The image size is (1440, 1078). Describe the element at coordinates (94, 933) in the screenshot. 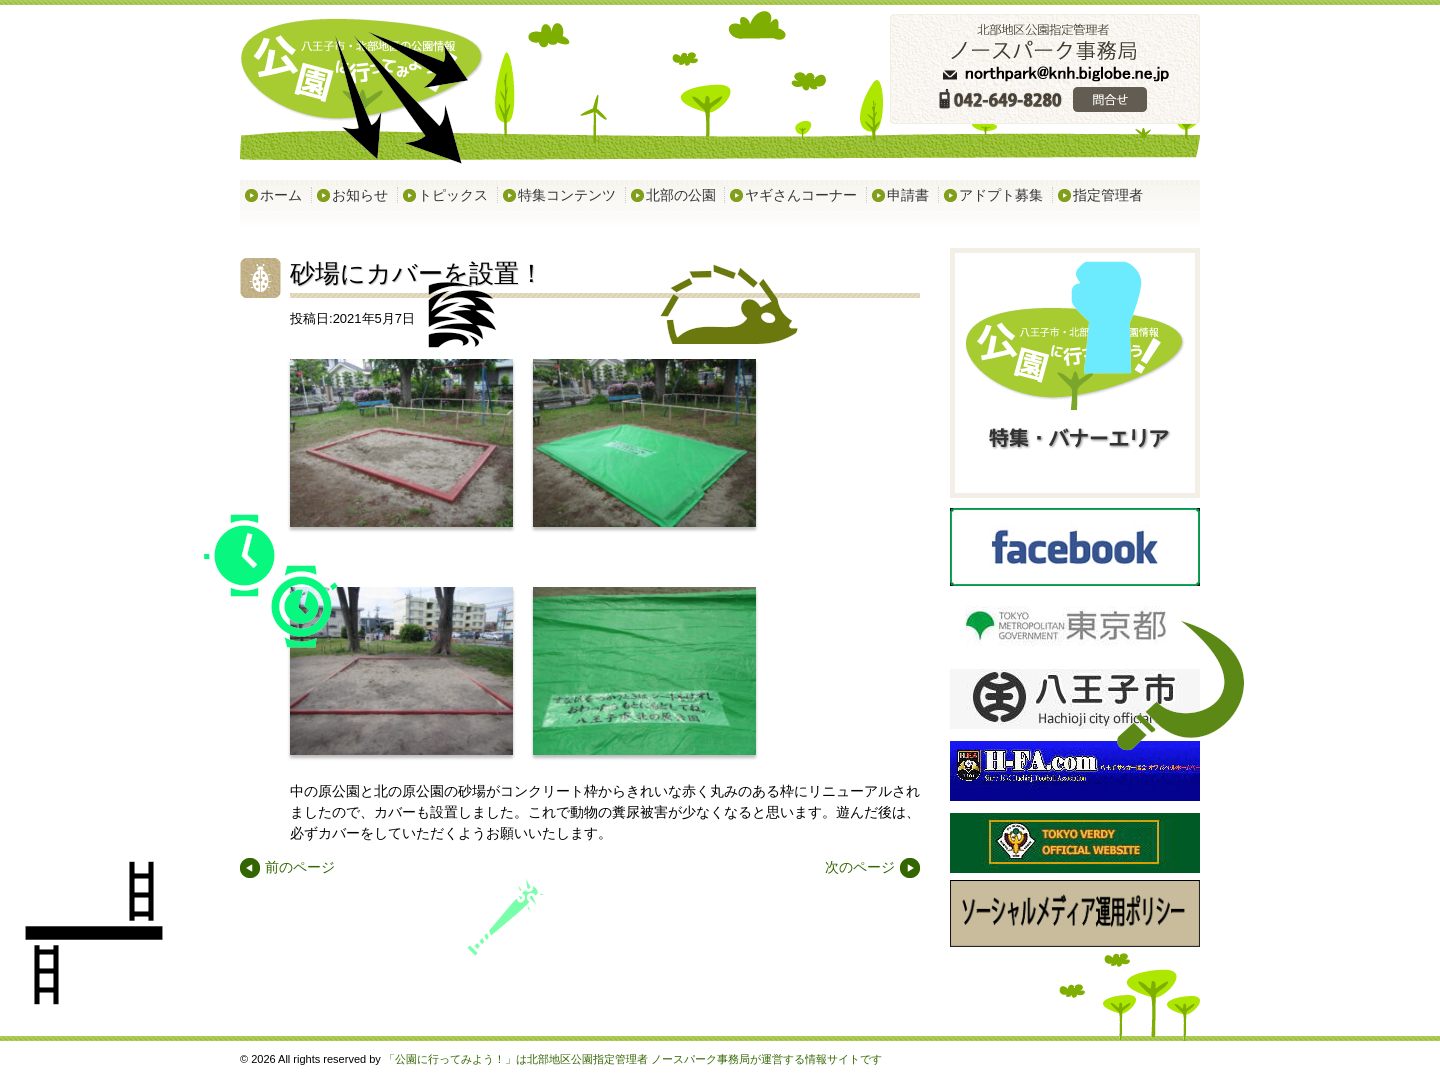

I see `access different levels or floors` at that location.